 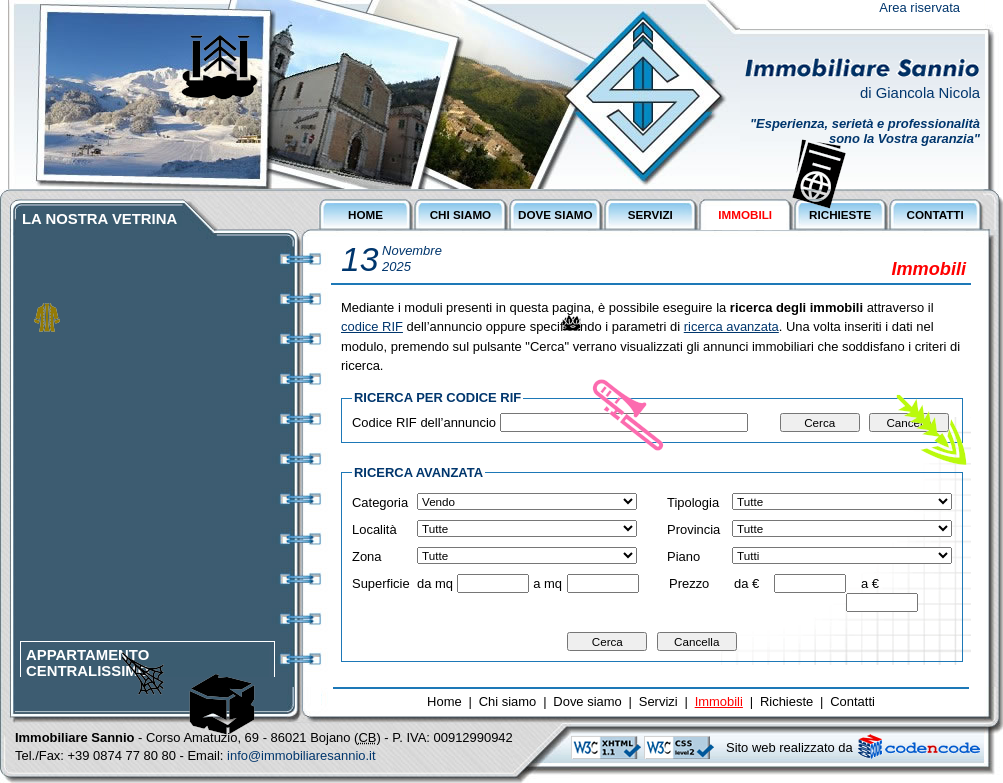 I want to click on view passport or travel documents, so click(x=819, y=174).